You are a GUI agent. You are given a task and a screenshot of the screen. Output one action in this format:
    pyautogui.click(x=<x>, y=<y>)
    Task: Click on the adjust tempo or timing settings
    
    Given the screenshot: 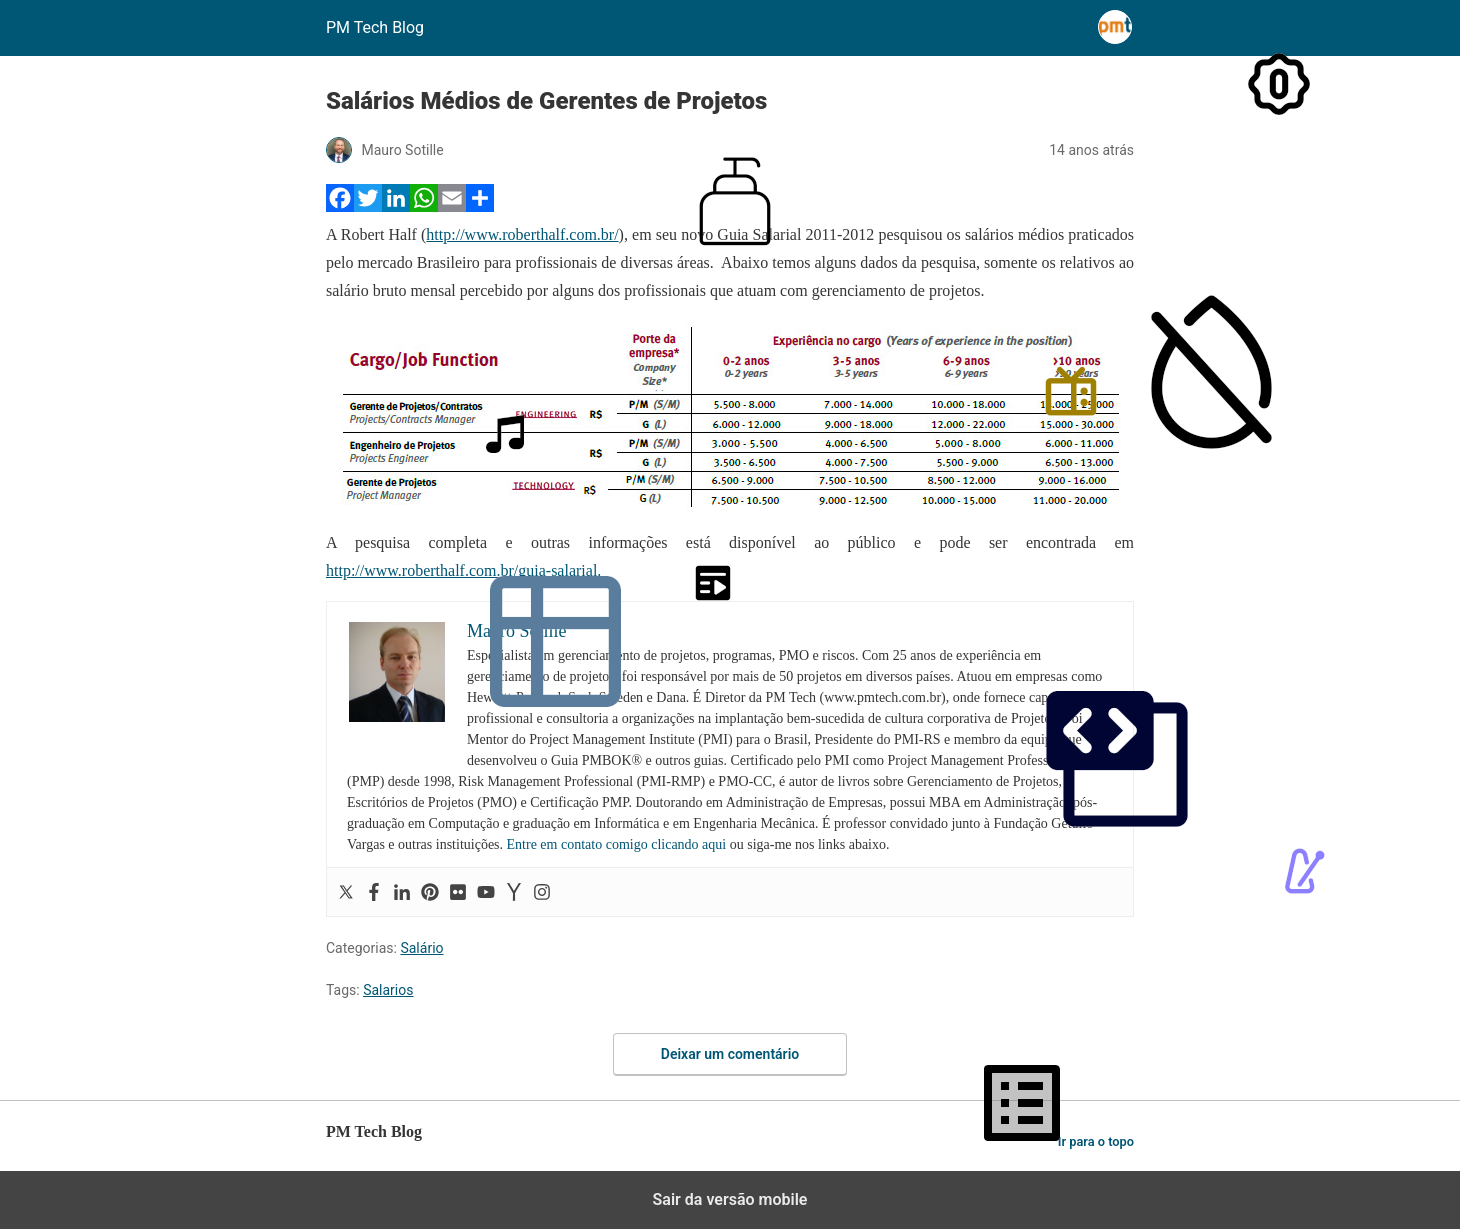 What is the action you would take?
    pyautogui.click(x=1302, y=871)
    